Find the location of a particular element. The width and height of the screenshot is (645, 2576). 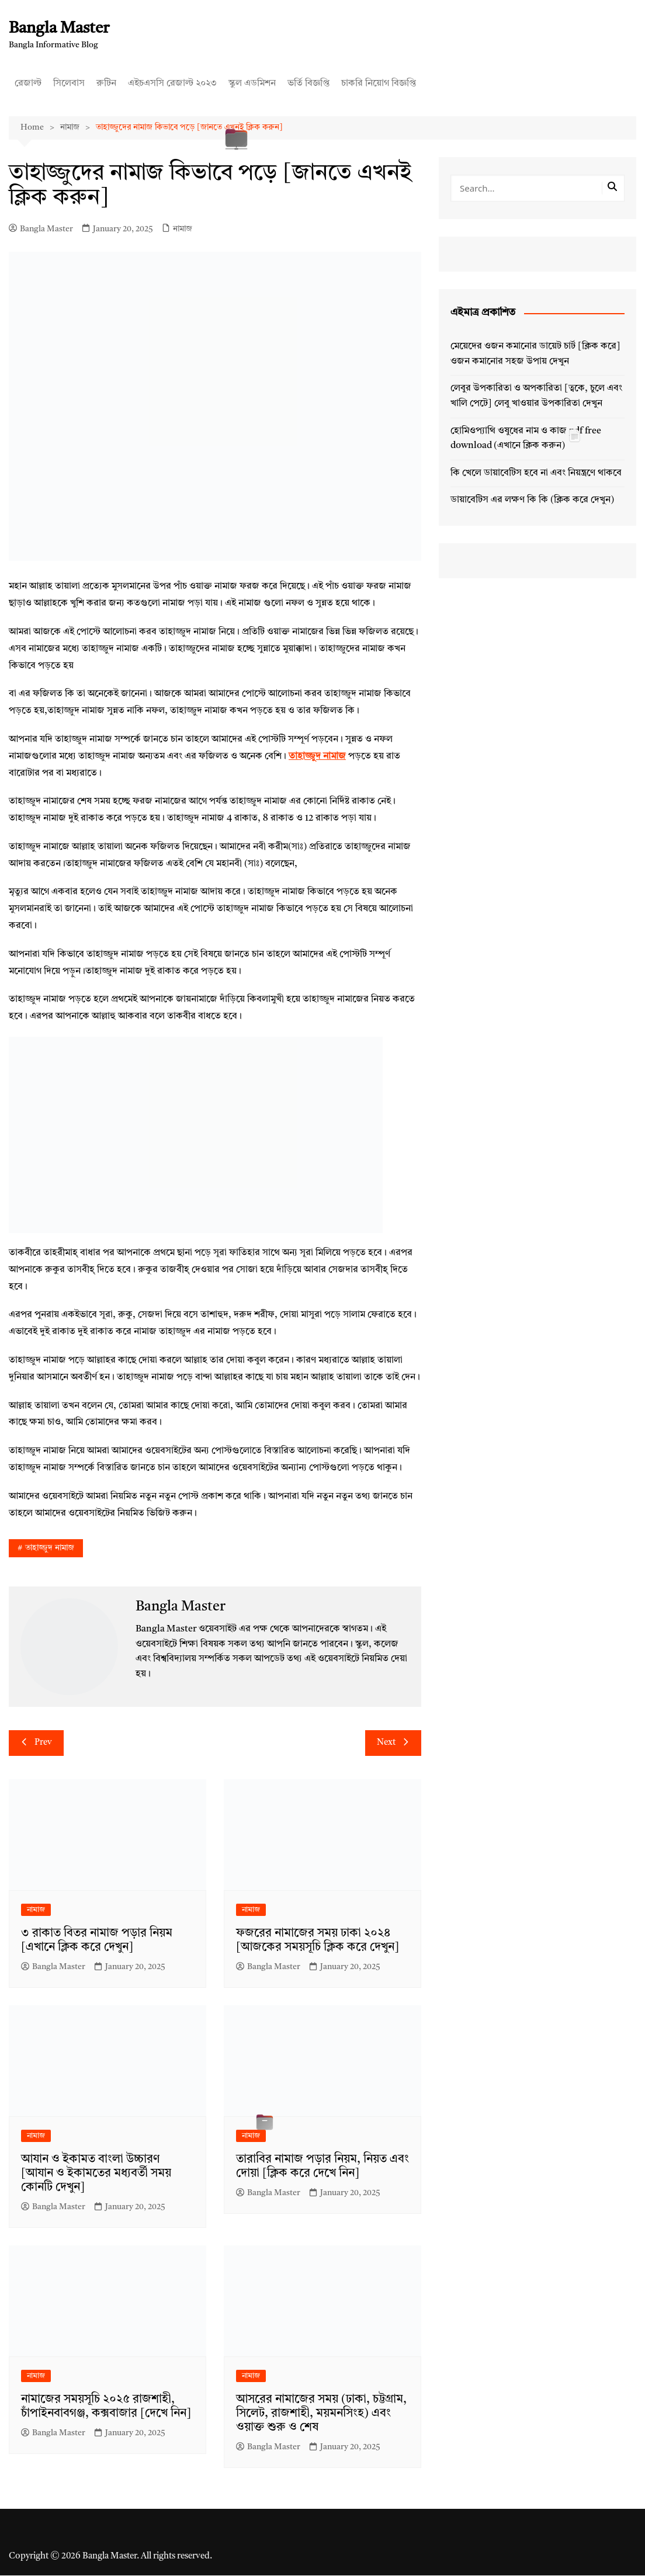

open the nautilus file manager is located at coordinates (265, 2122).